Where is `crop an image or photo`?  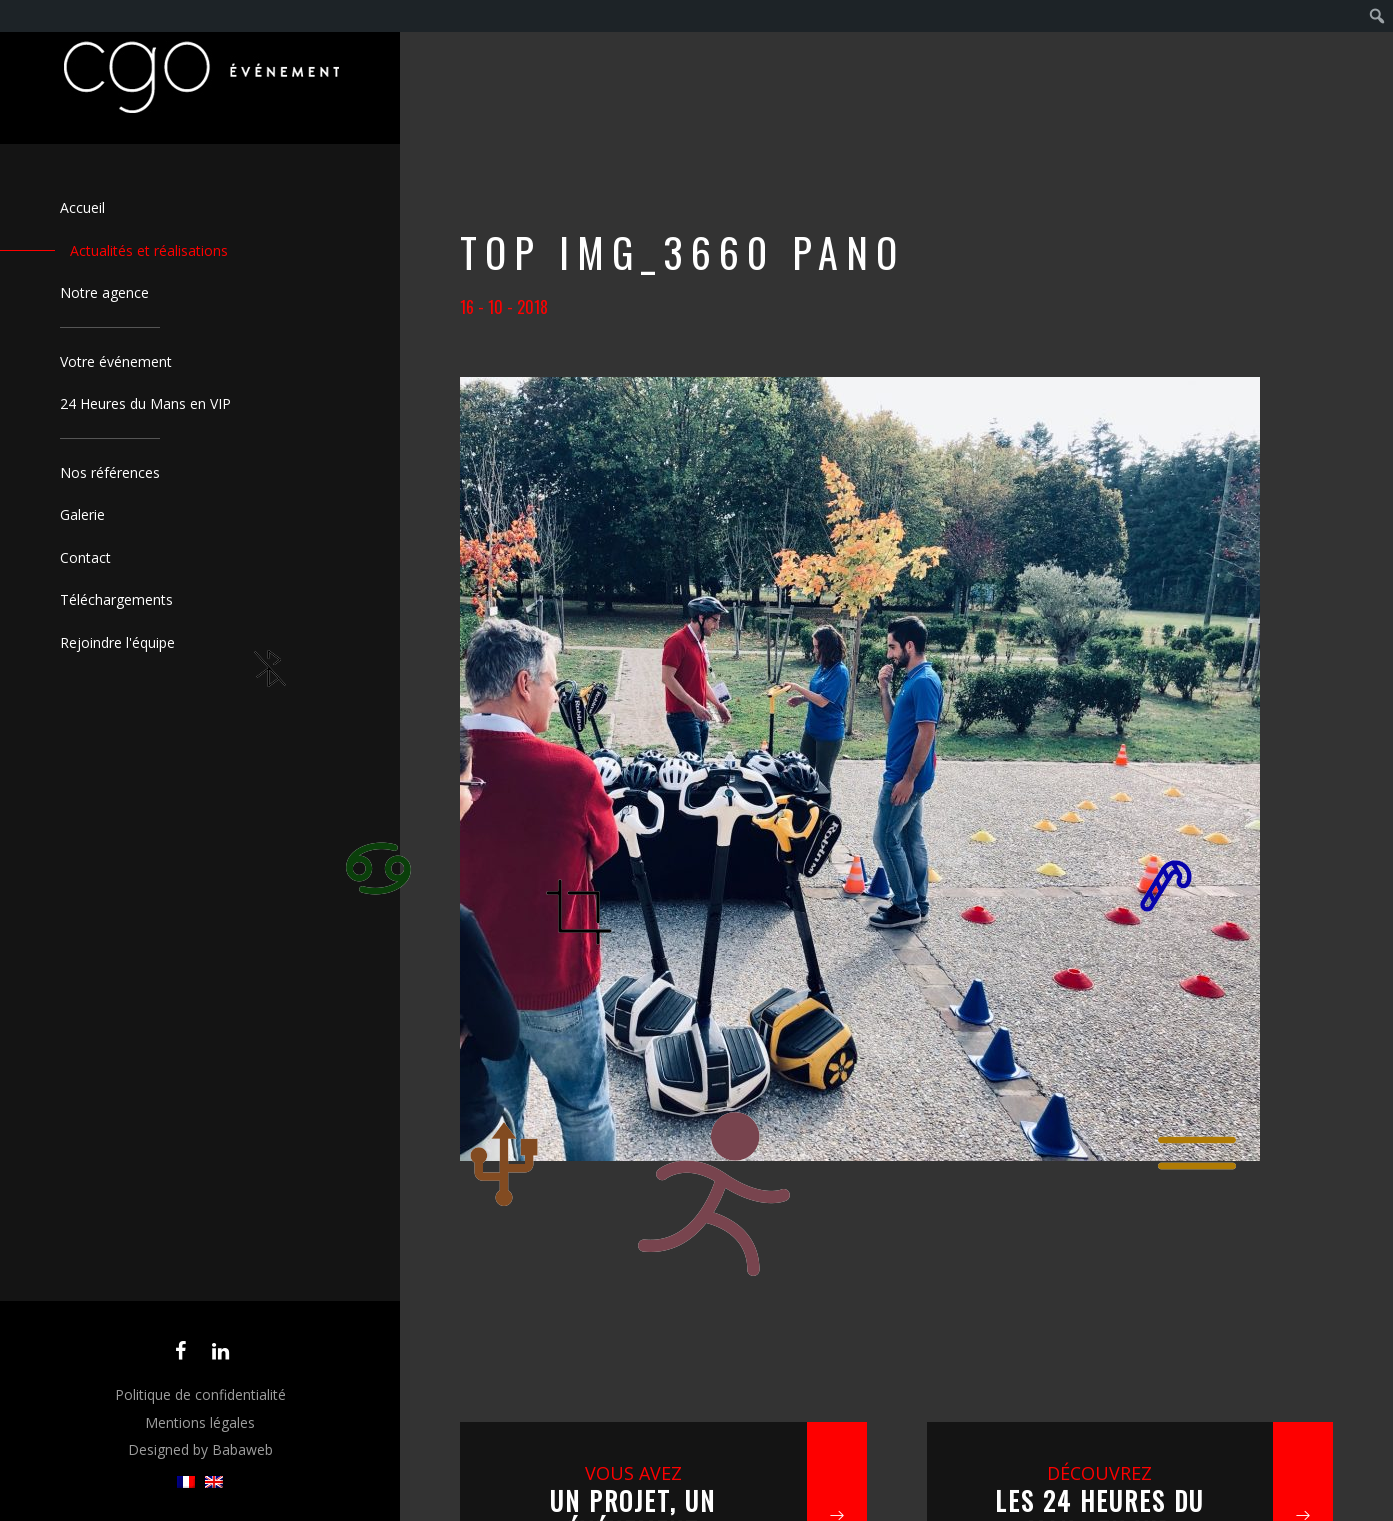 crop an image or photo is located at coordinates (579, 912).